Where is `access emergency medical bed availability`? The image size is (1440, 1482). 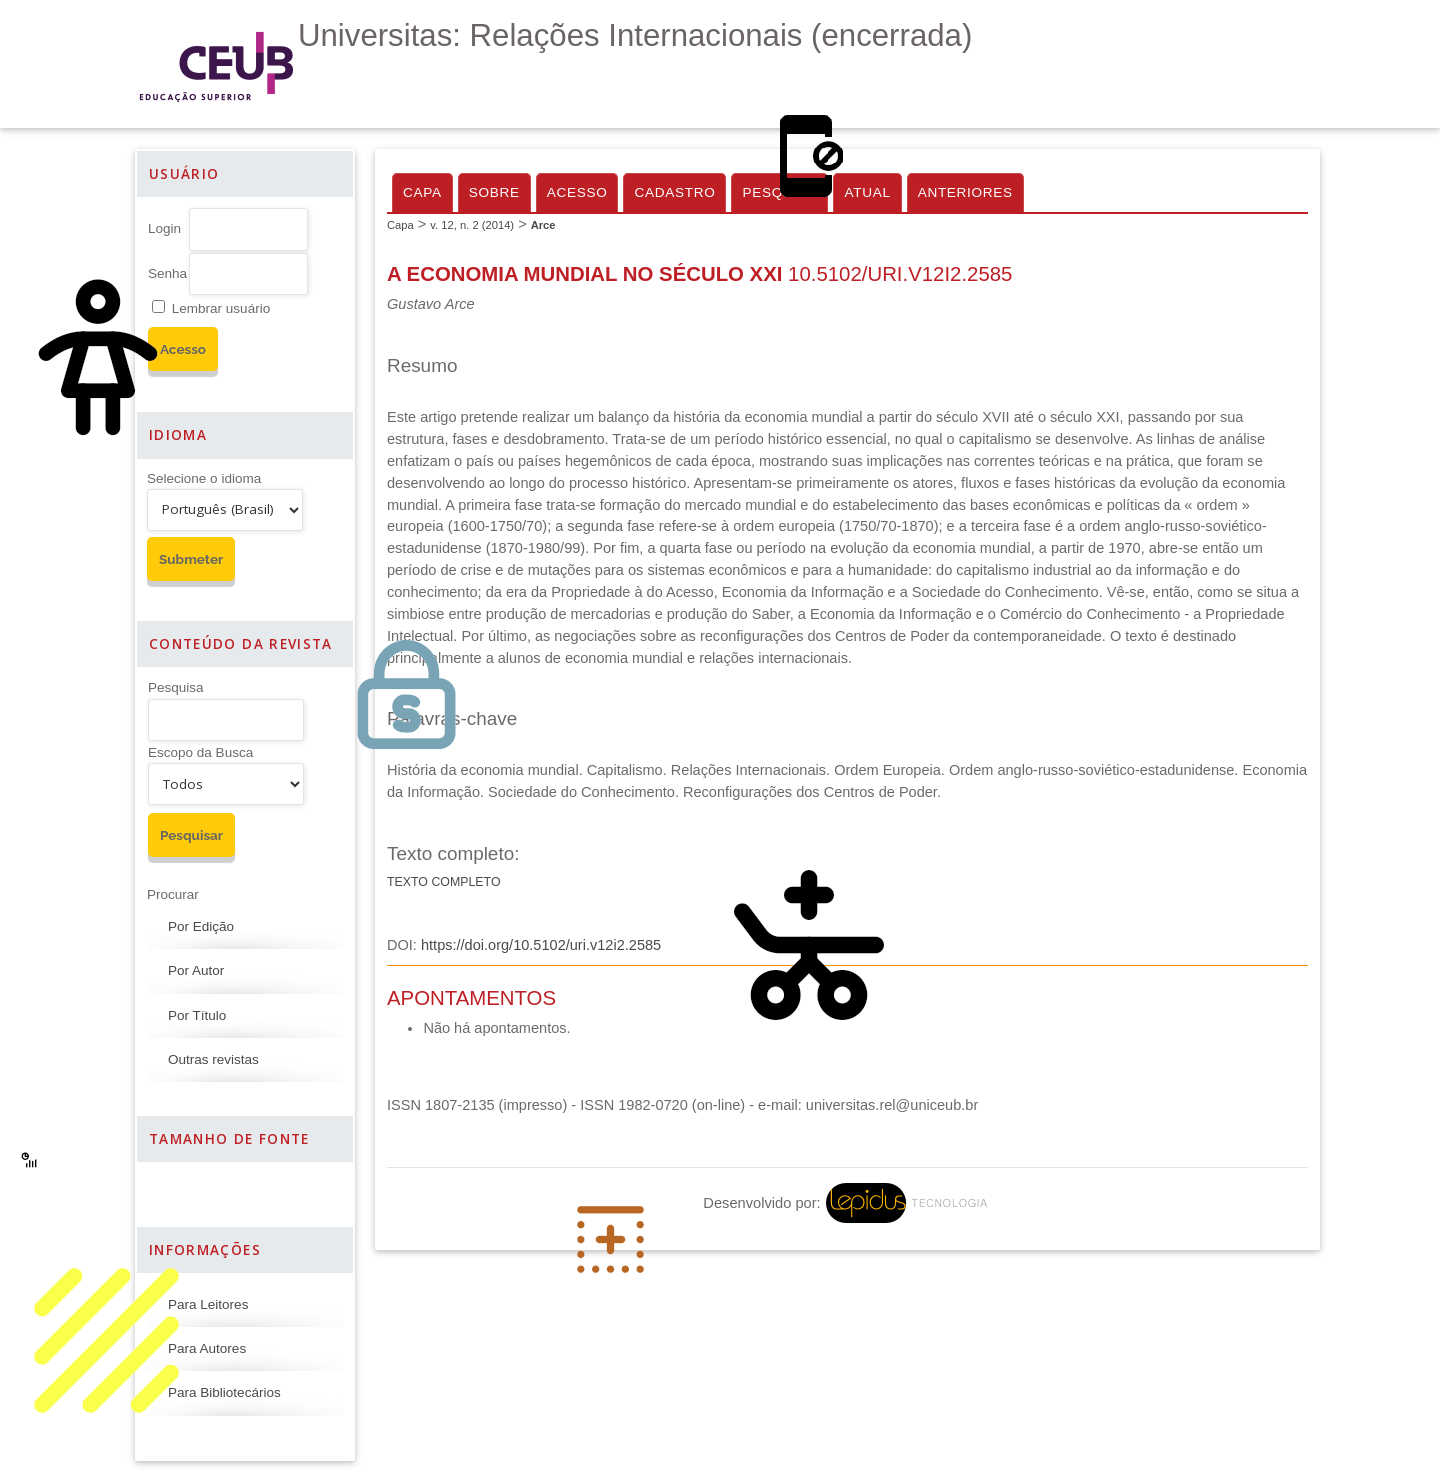
access emergency medical bed availability is located at coordinates (809, 945).